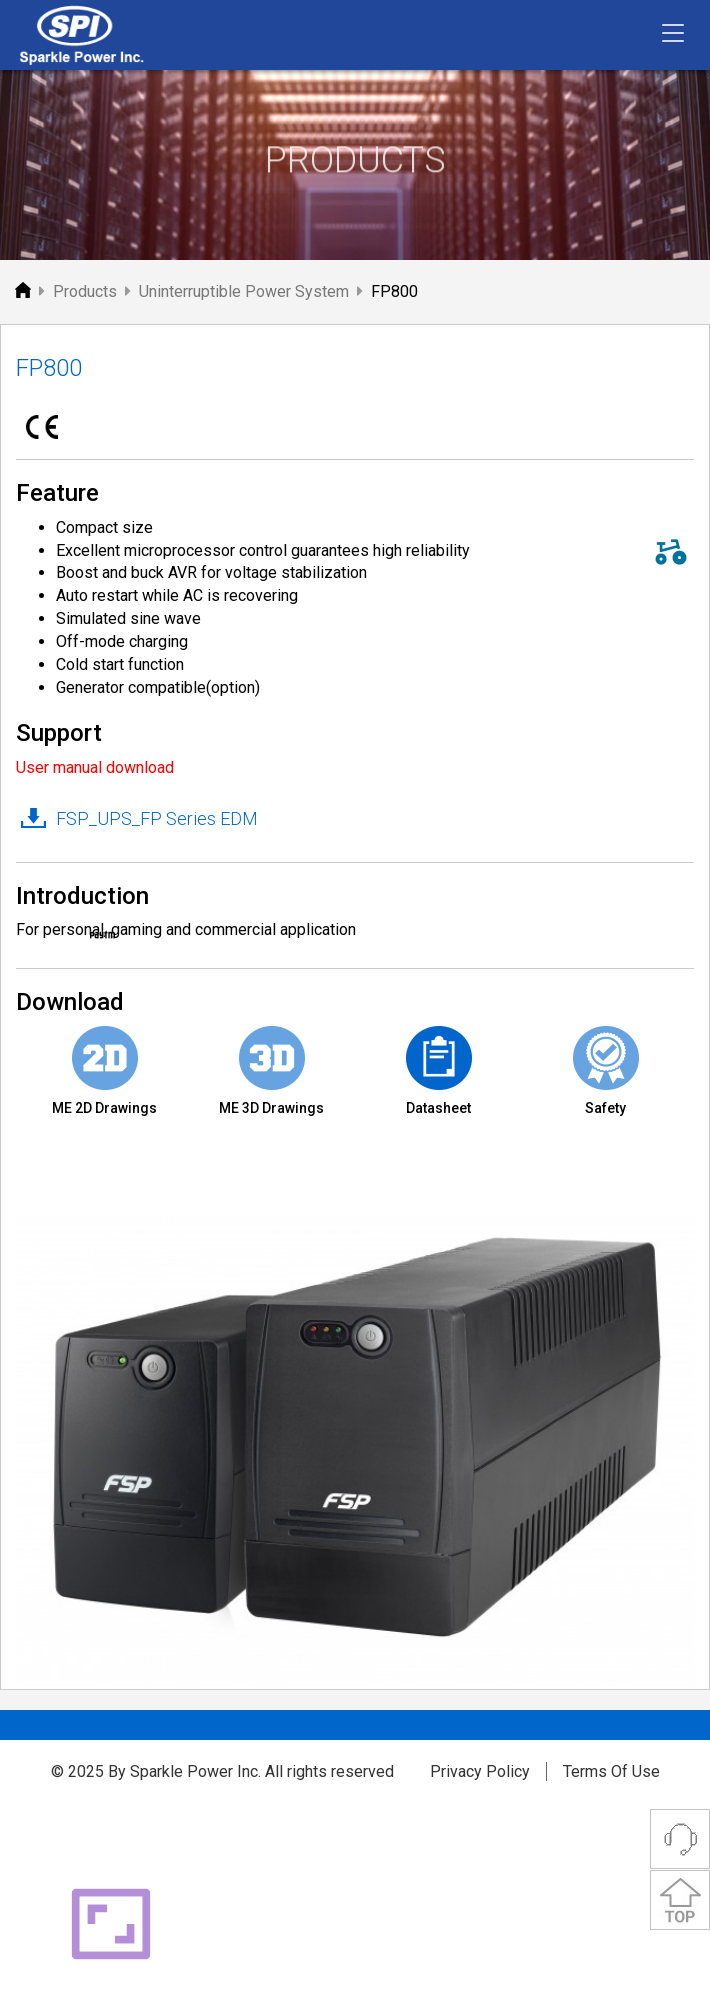 This screenshot has height=1991, width=710. I want to click on view nearby bike rental stations, so click(671, 552).